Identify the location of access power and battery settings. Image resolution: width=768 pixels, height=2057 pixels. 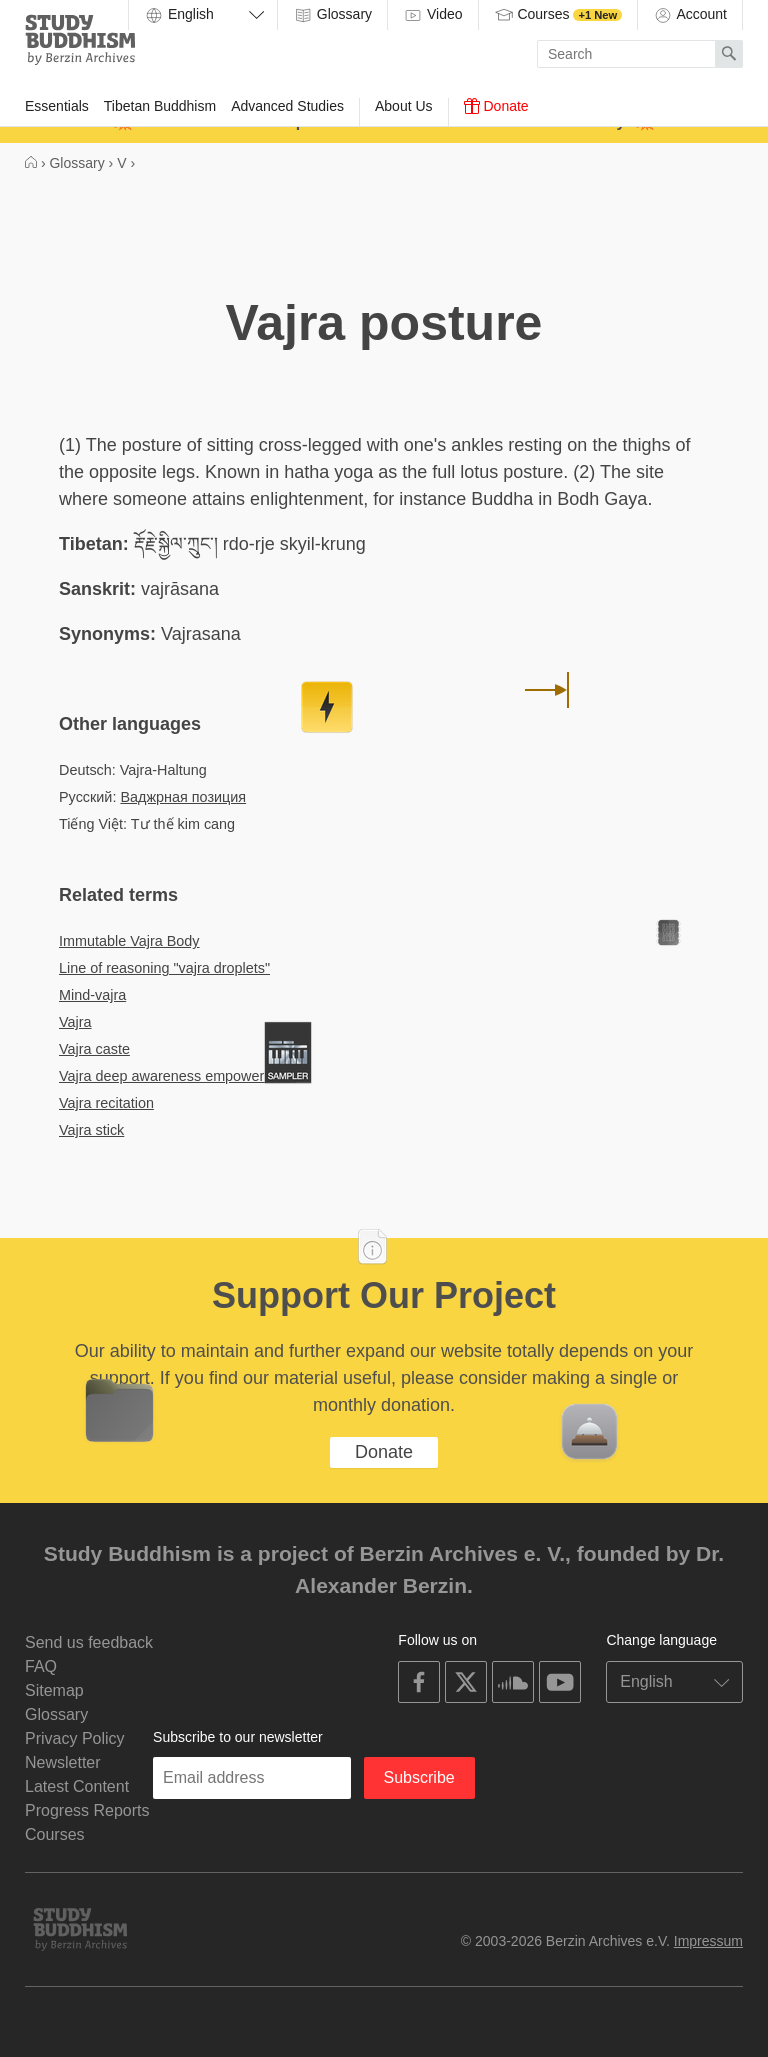
(327, 707).